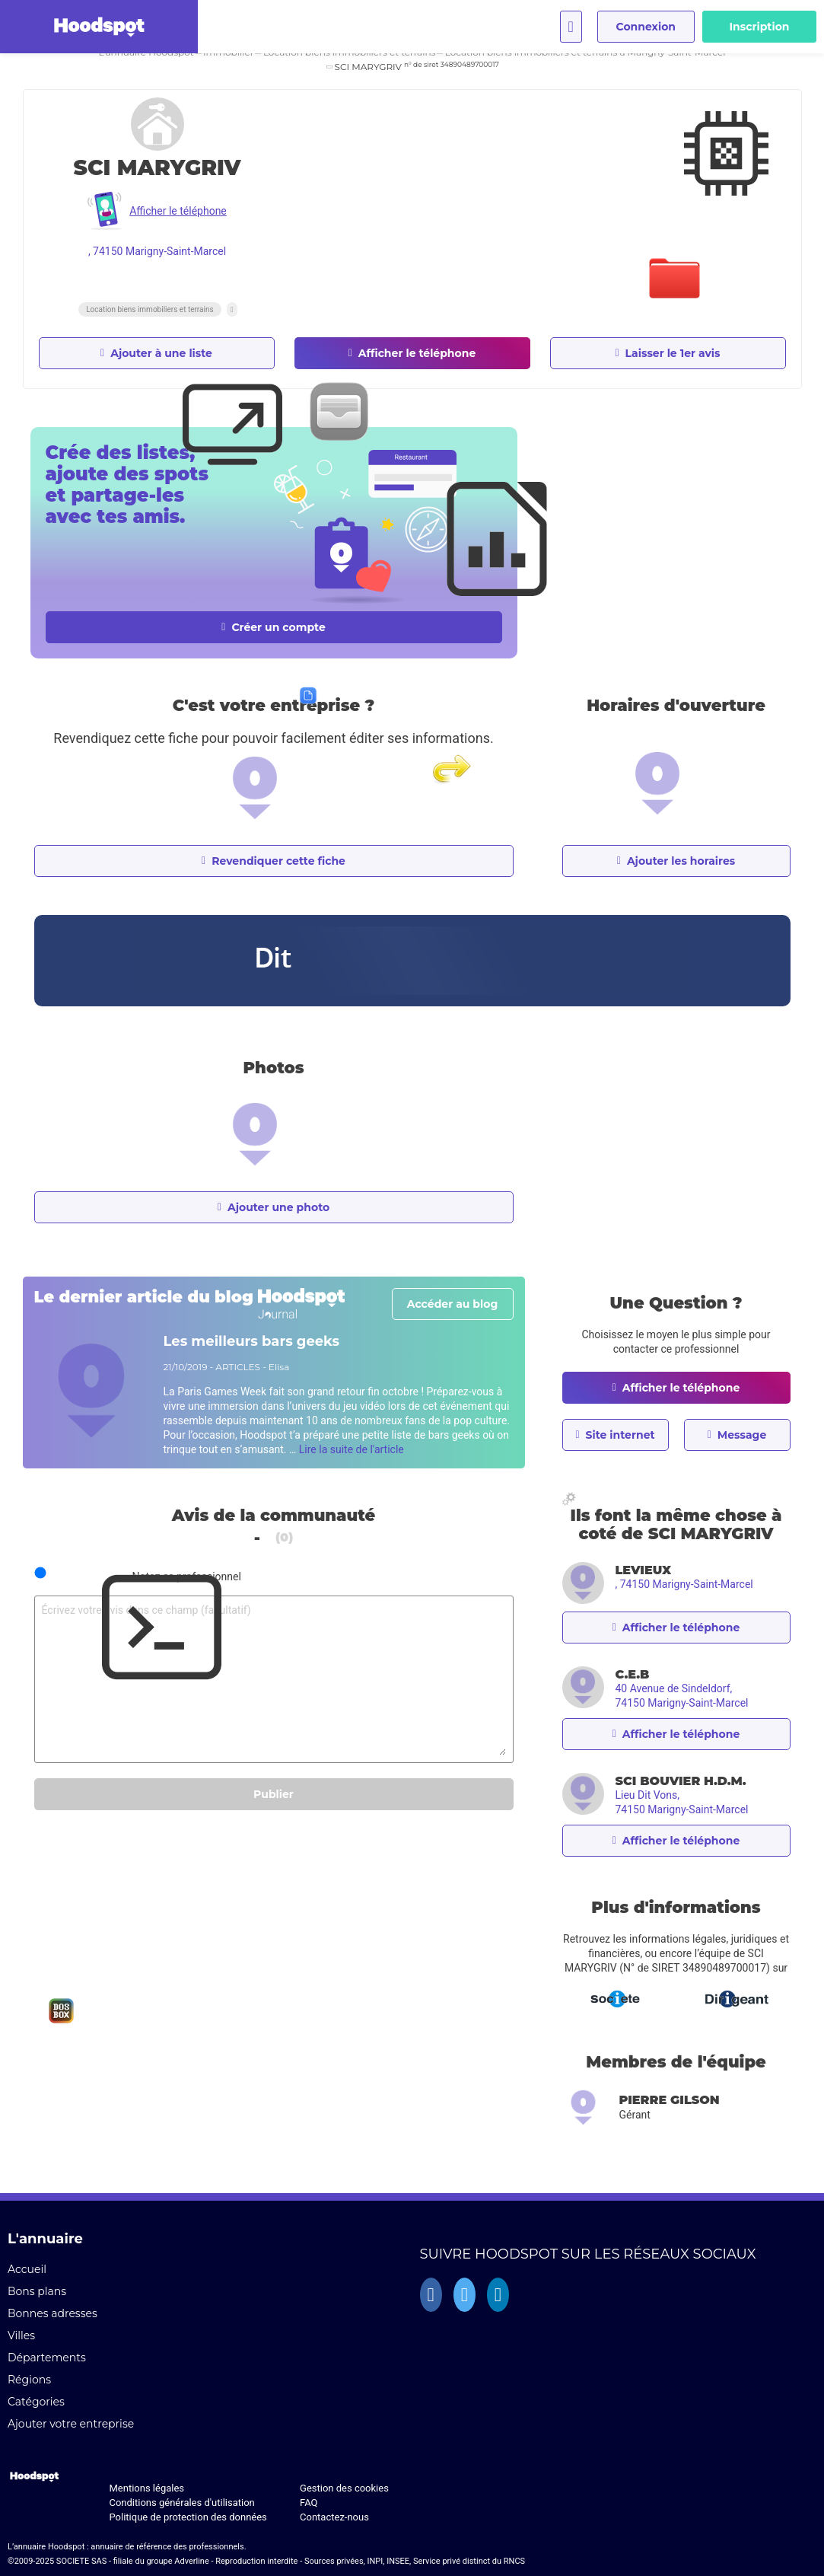 Image resolution: width=824 pixels, height=2576 pixels. Describe the element at coordinates (726, 153) in the screenshot. I see `access electronics or hardware settings` at that location.